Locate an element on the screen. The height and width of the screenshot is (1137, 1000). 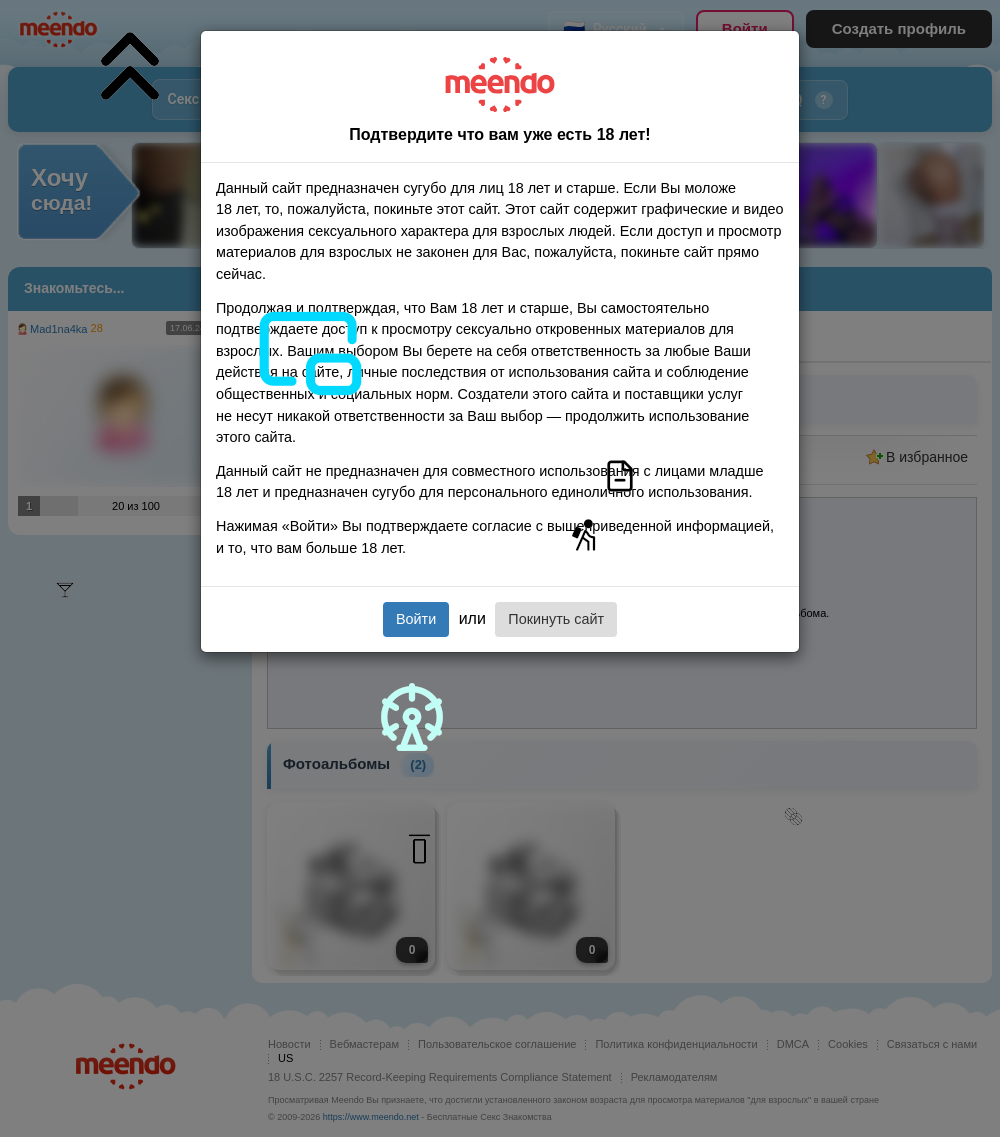
merge or combine selected layers is located at coordinates (793, 816).